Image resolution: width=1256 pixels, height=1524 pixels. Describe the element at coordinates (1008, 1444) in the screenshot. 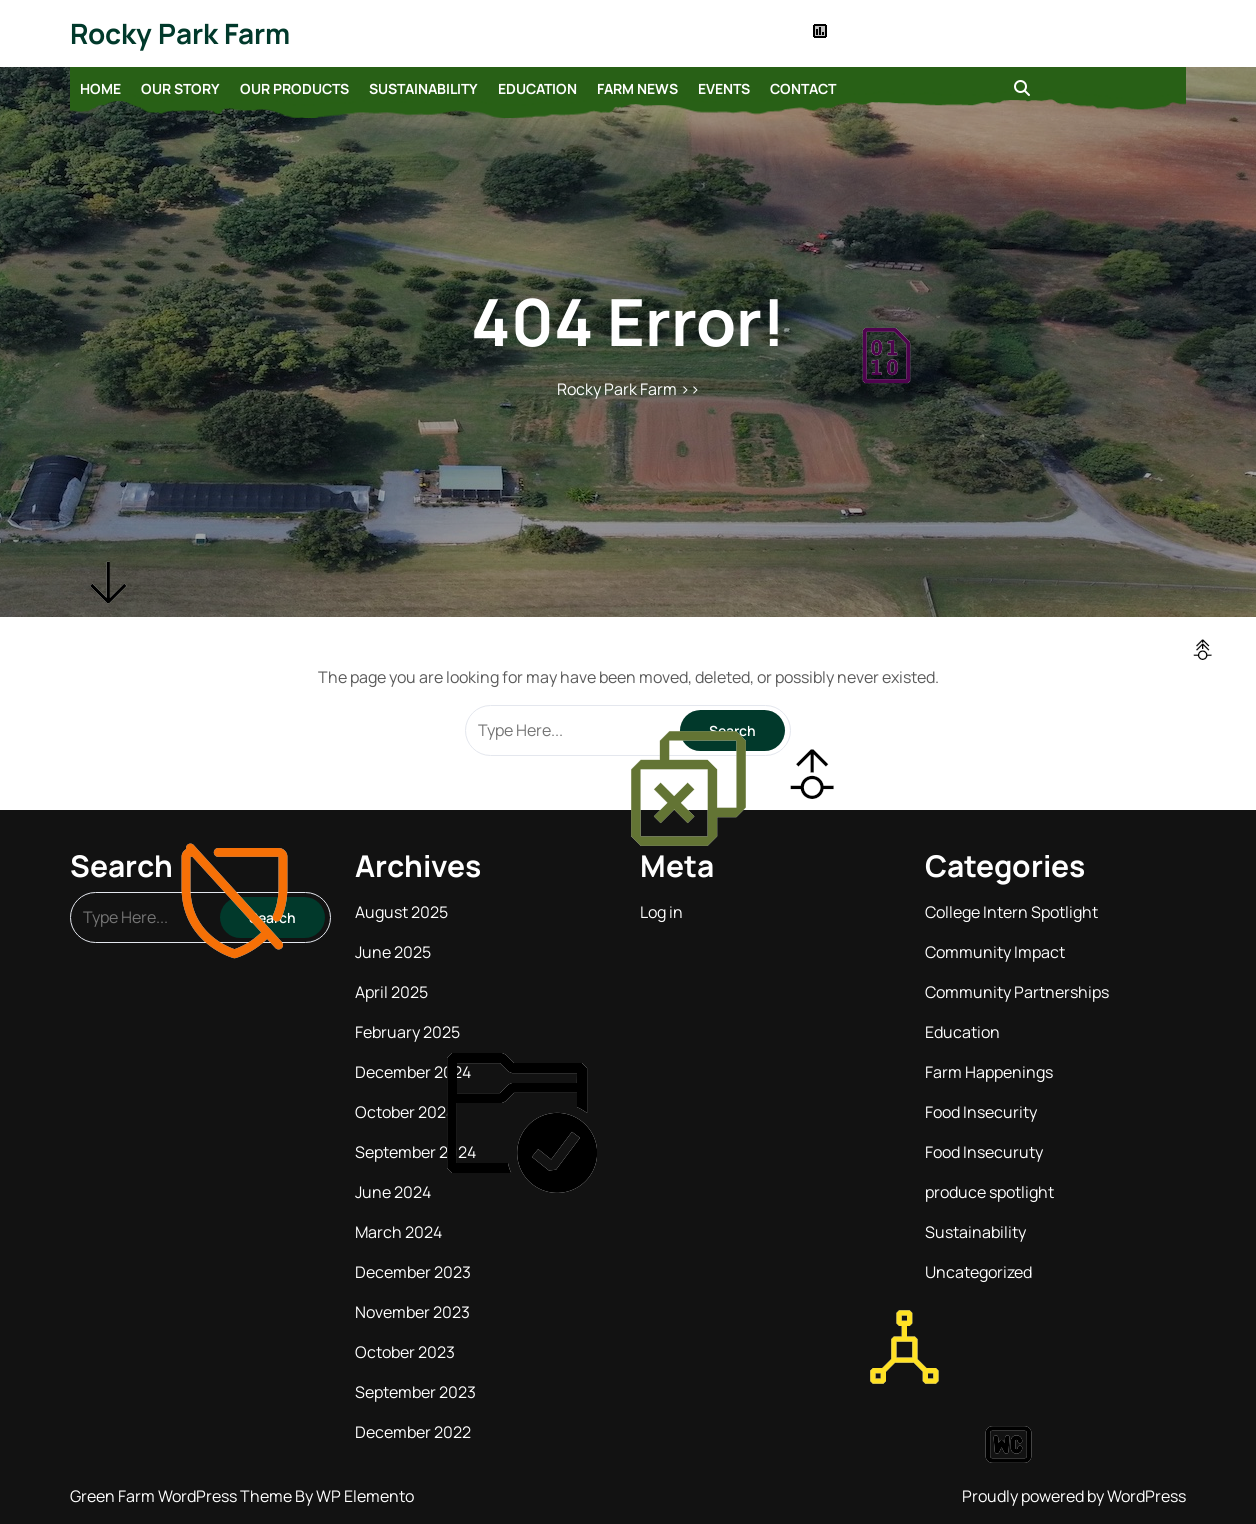

I see `indicates restroom or water closet location` at that location.